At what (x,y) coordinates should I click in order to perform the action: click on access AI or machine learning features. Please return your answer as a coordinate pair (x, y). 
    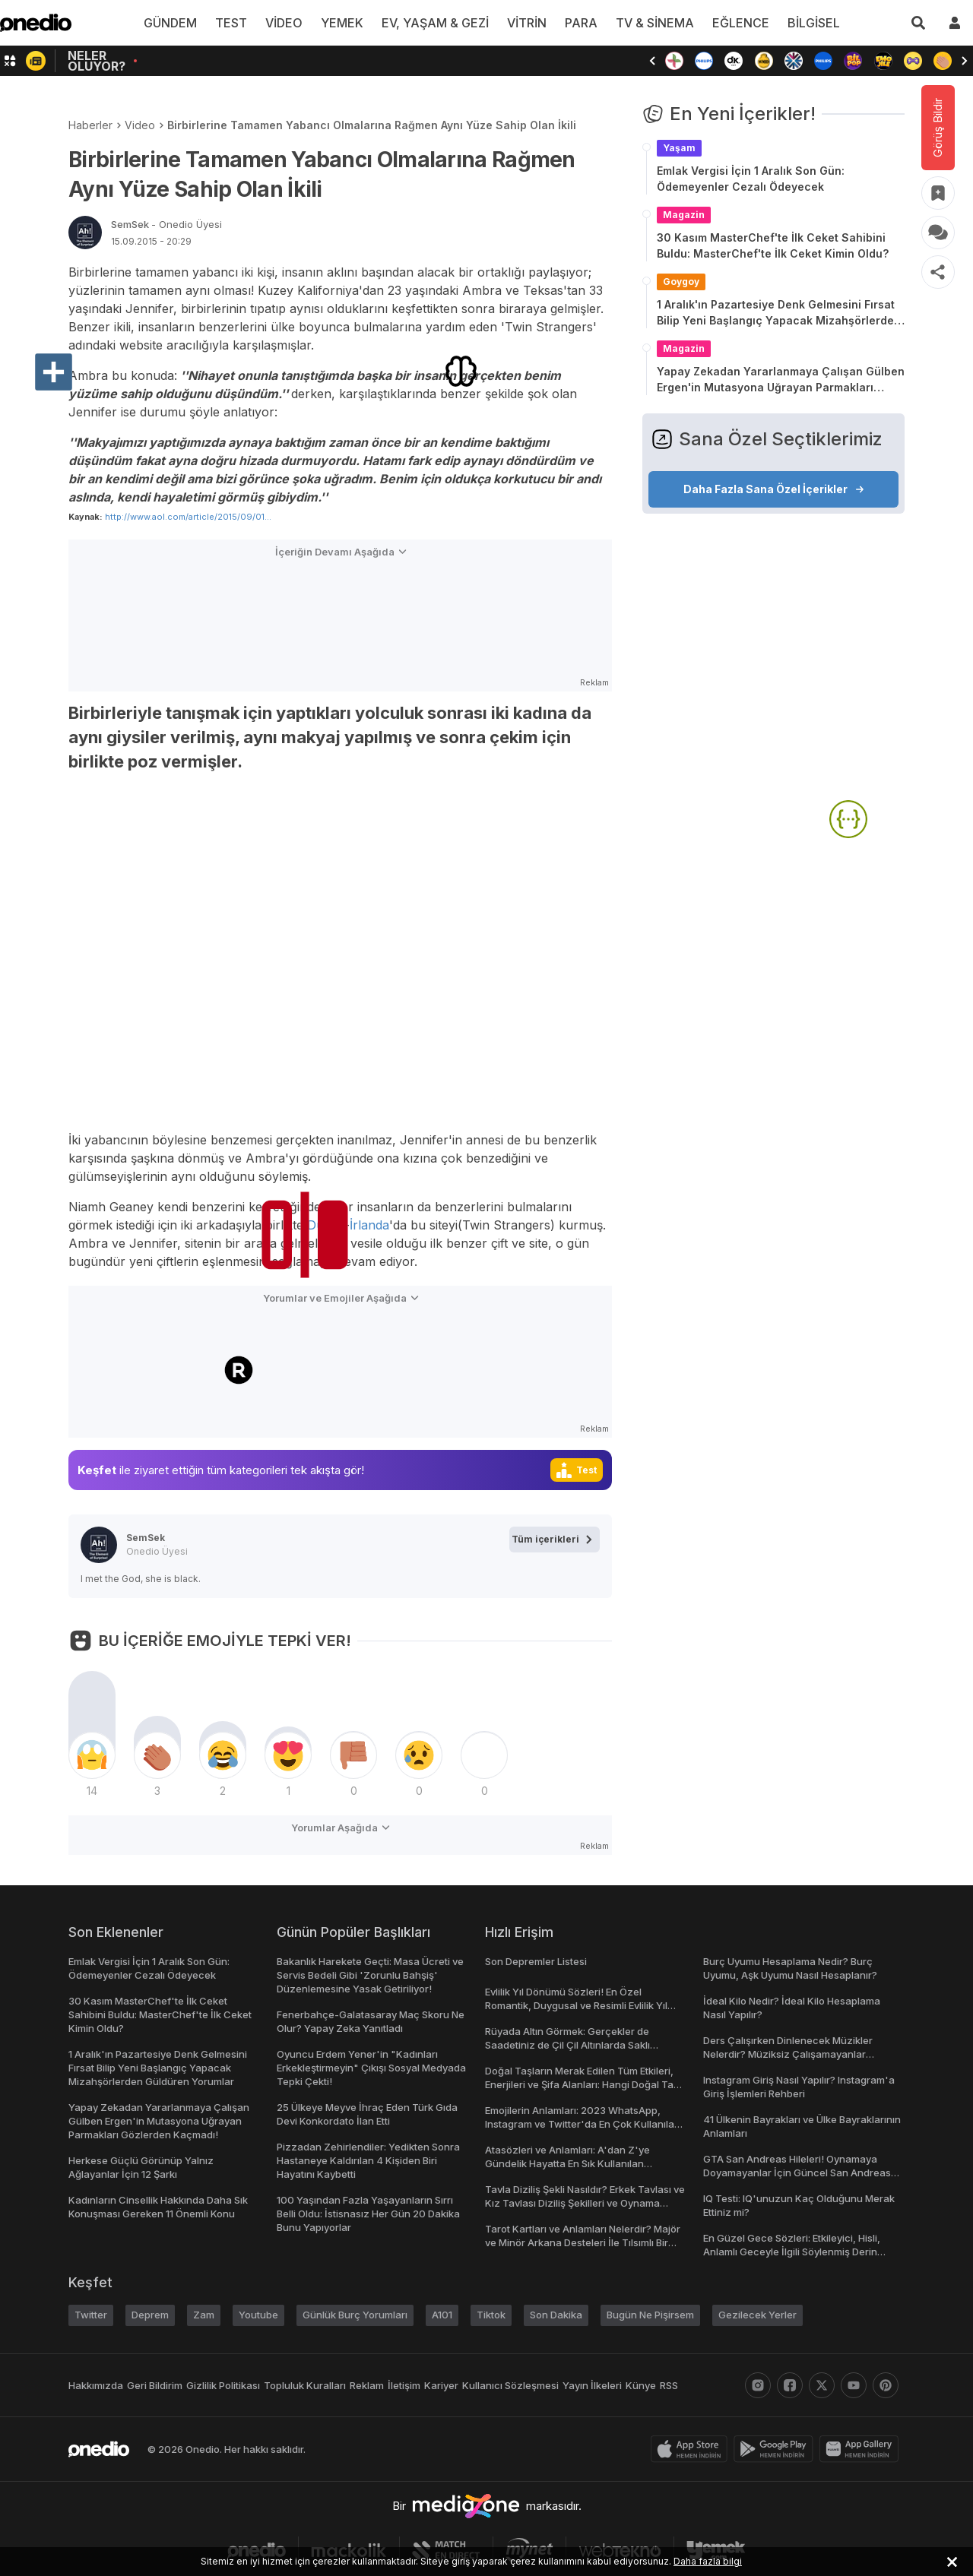
    Looking at the image, I should click on (461, 371).